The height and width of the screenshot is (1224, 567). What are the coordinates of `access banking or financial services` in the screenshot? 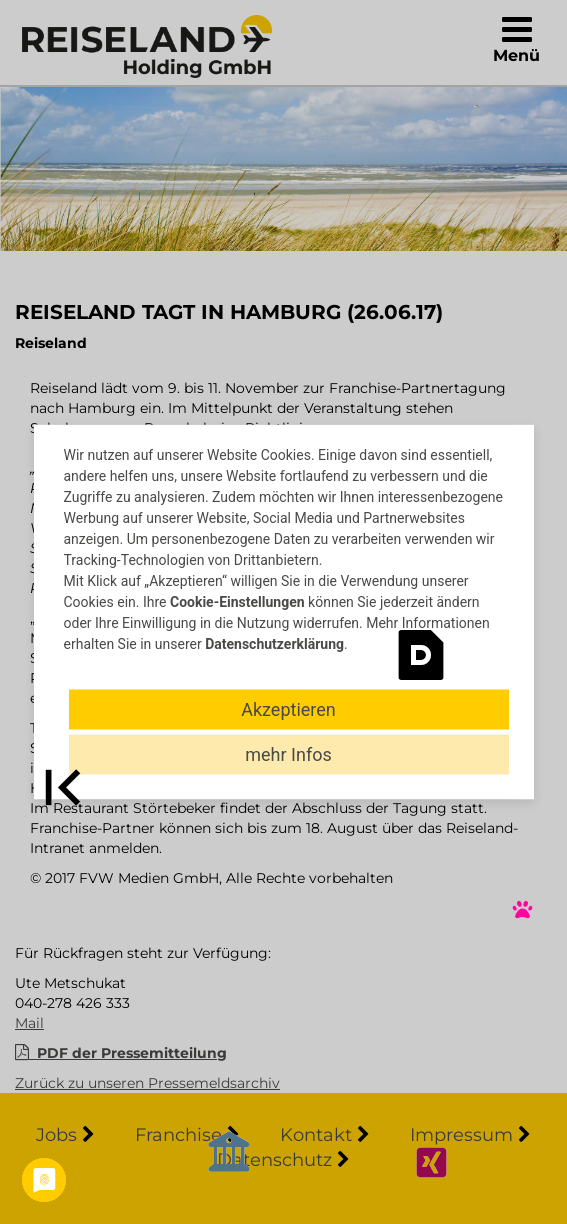 It's located at (229, 1151).